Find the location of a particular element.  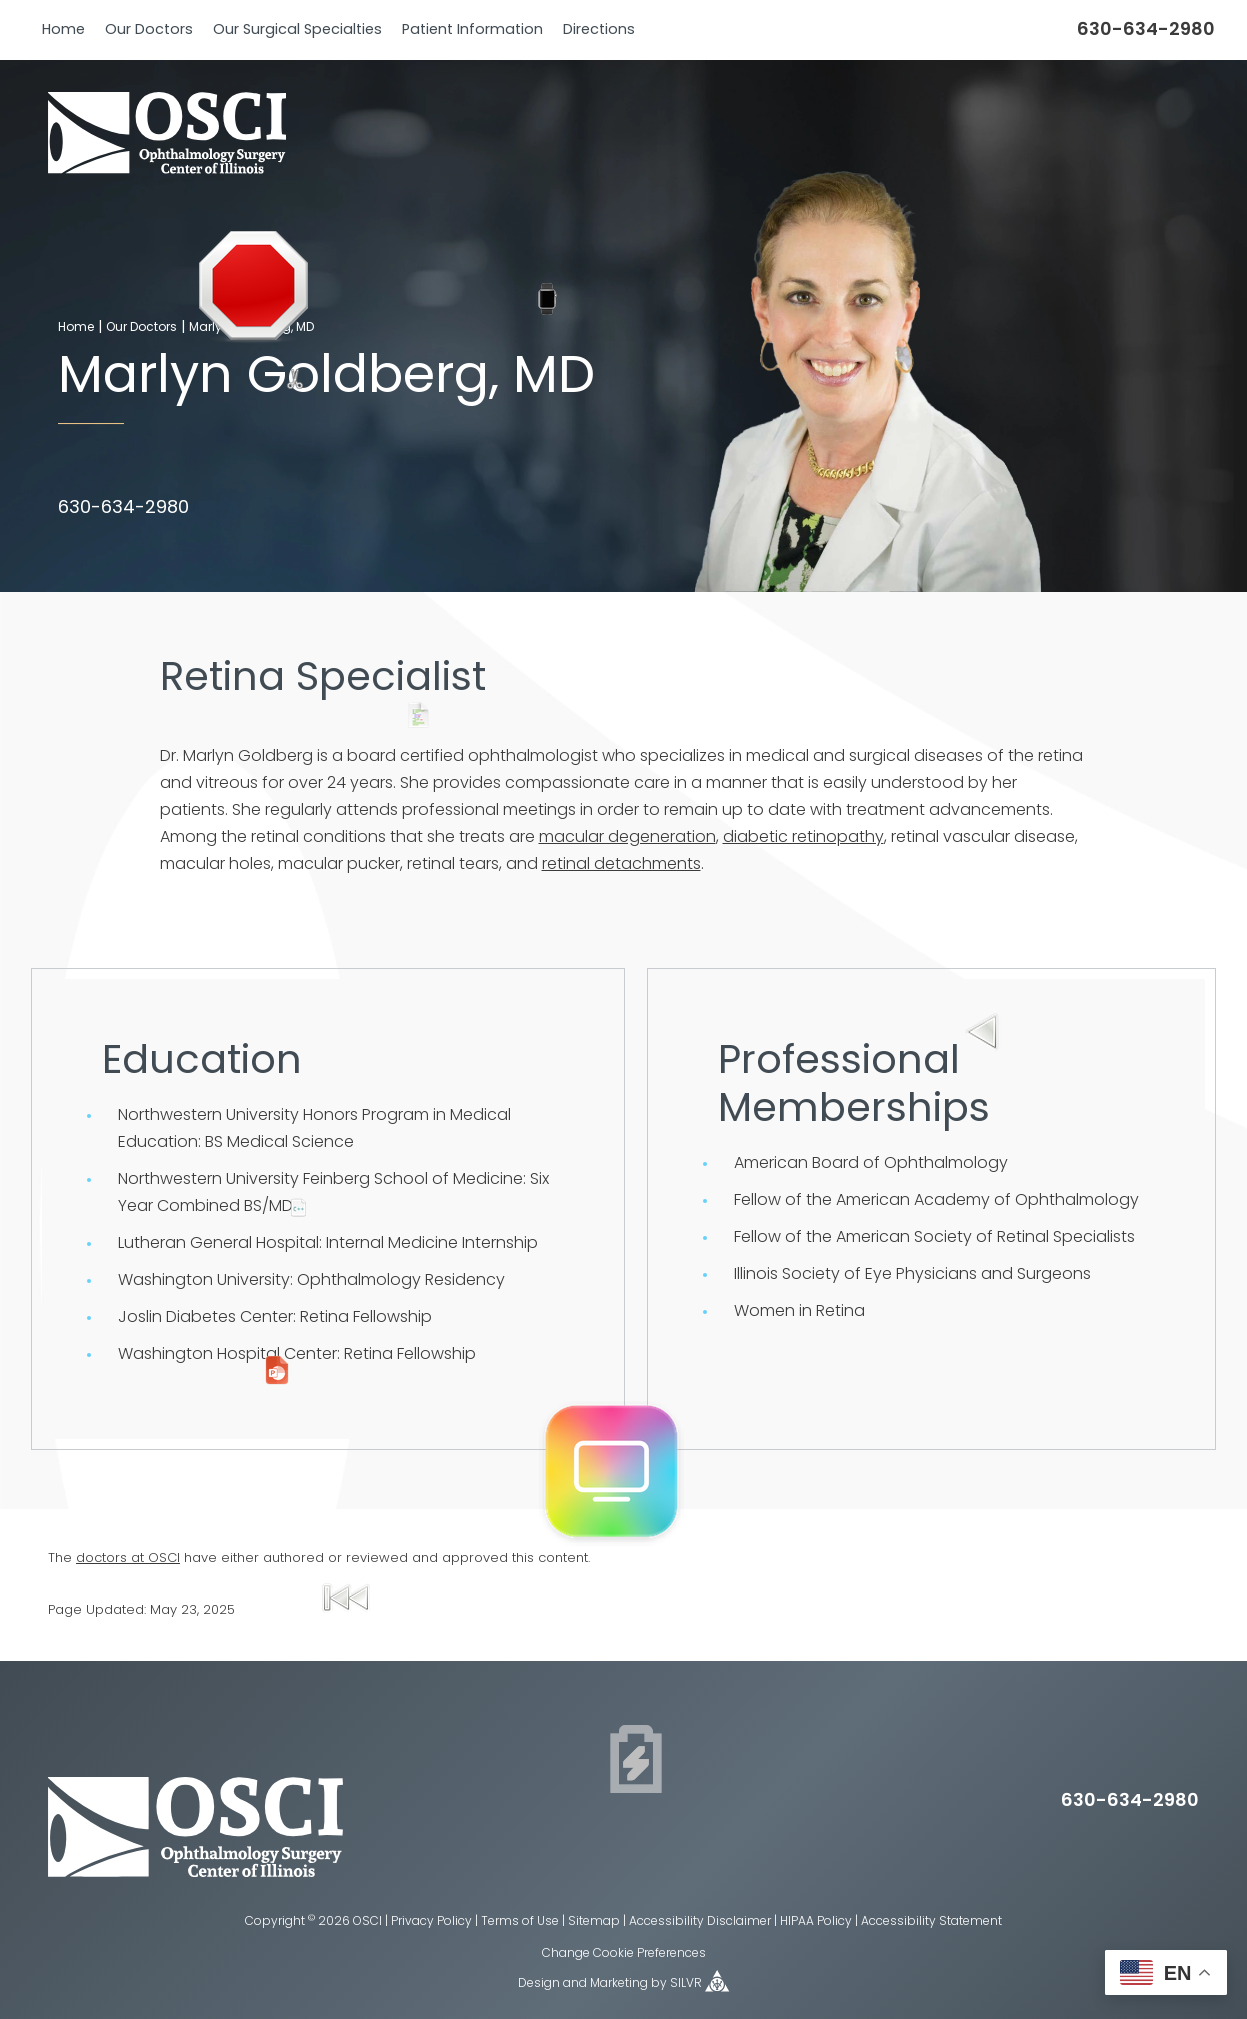

a C++ source code file is located at coordinates (298, 1207).